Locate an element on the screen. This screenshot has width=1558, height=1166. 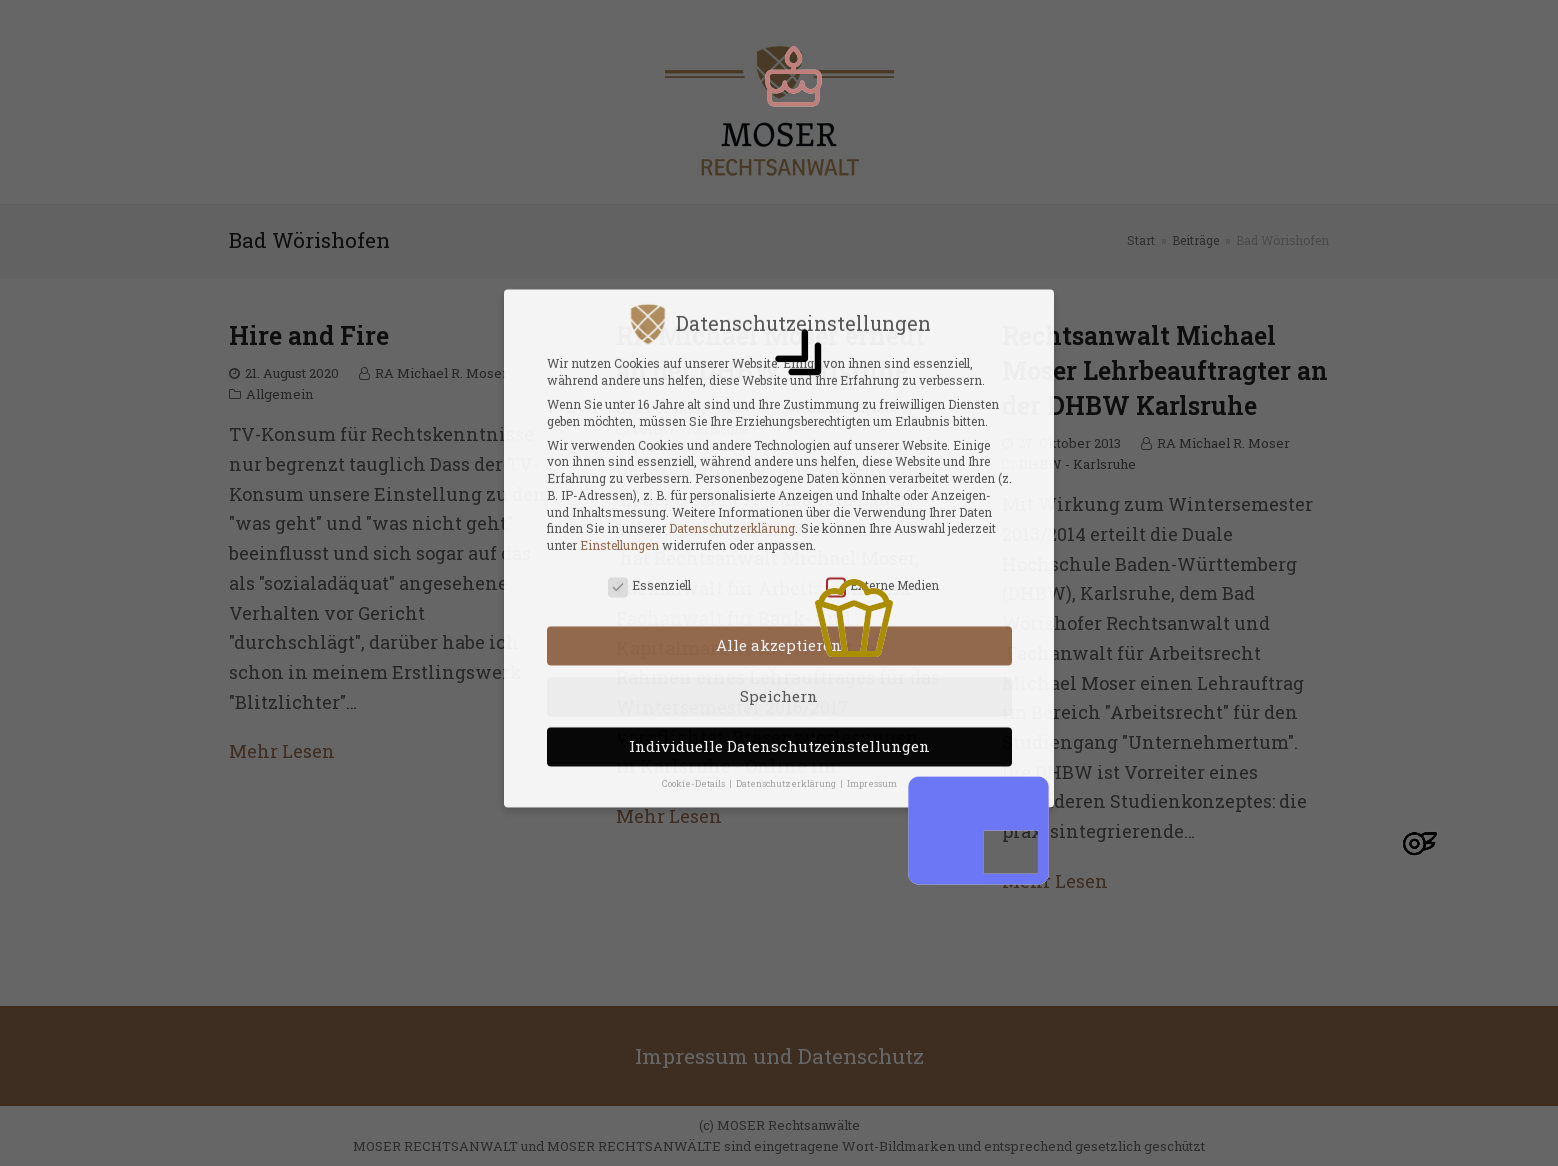
move or resize toward bottom-right corner is located at coordinates (801, 355).